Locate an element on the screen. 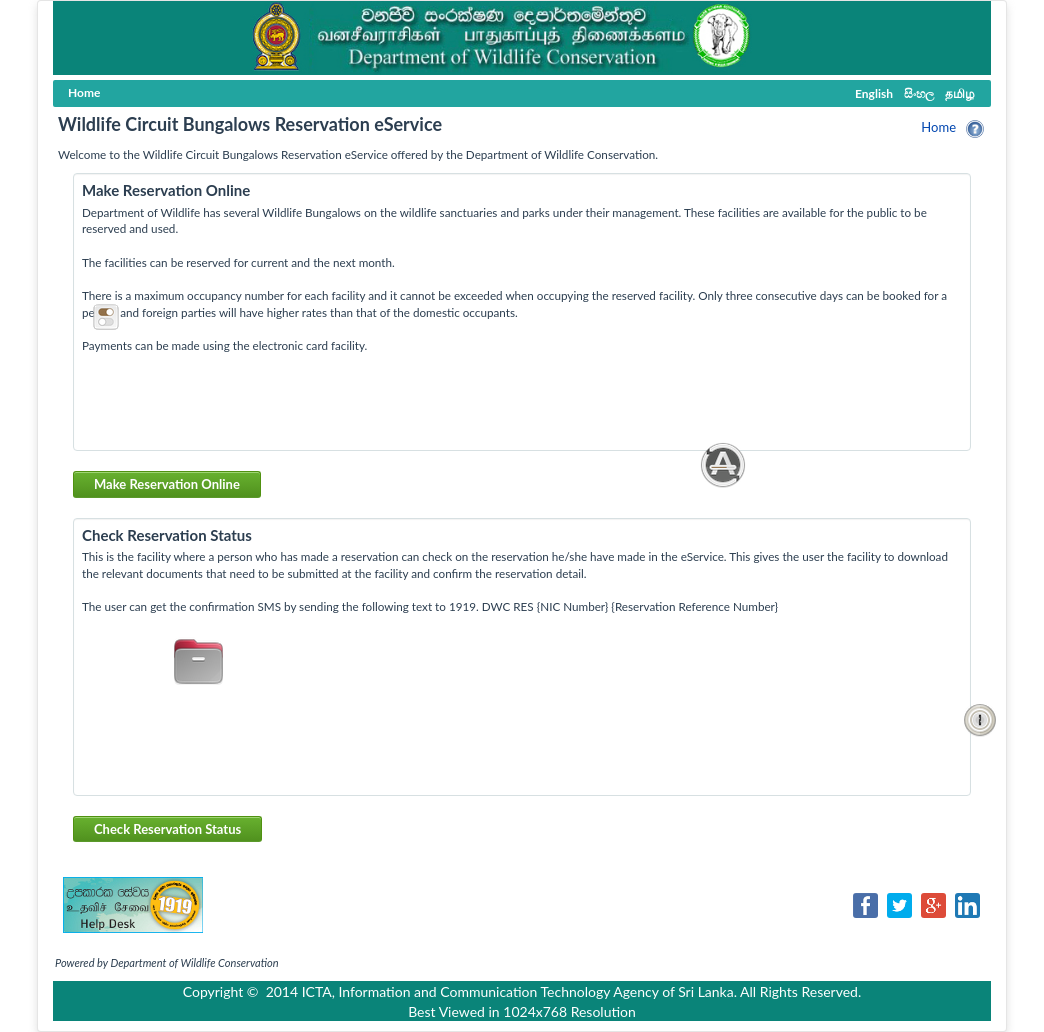 The image size is (1044, 1032). open desktop preferences or settings is located at coordinates (106, 317).